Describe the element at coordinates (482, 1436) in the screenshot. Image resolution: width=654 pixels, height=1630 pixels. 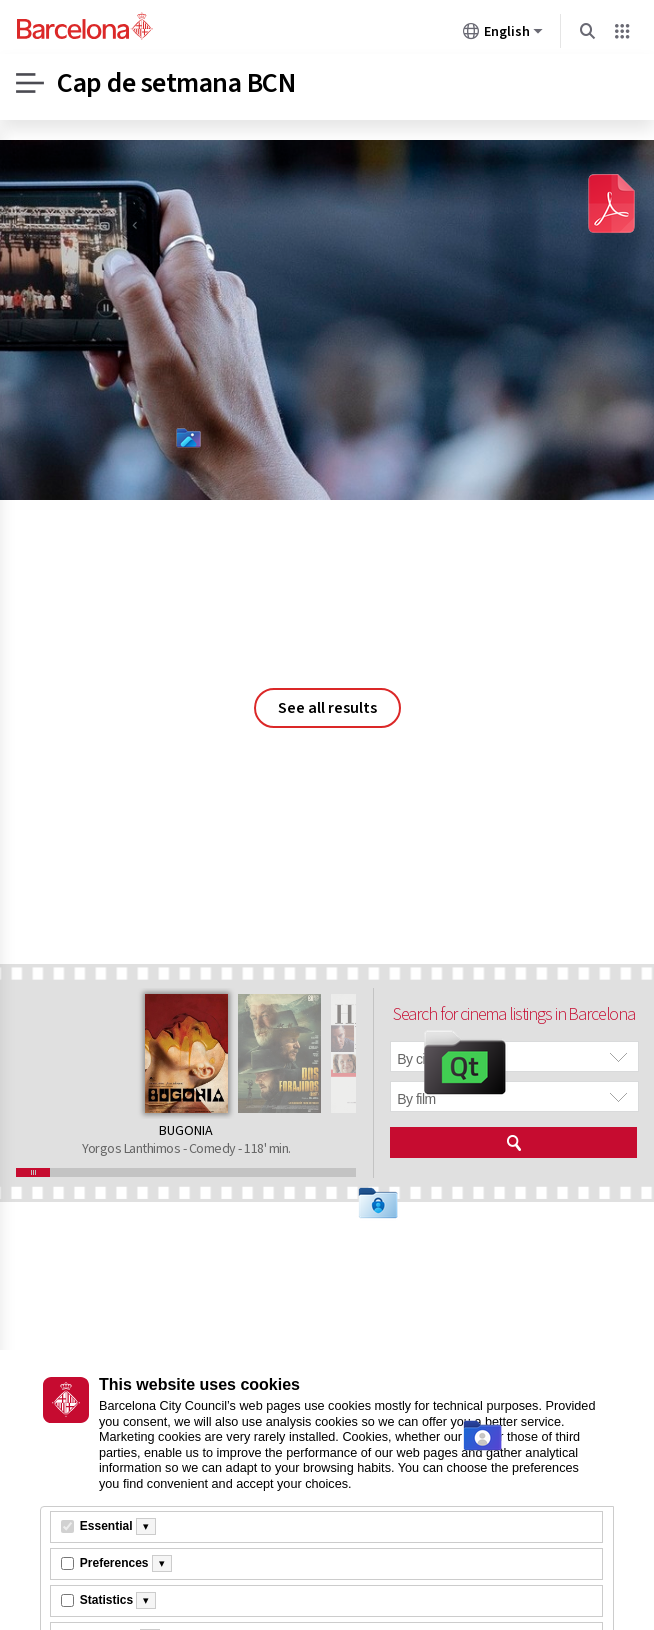
I see `open user profile folder` at that location.